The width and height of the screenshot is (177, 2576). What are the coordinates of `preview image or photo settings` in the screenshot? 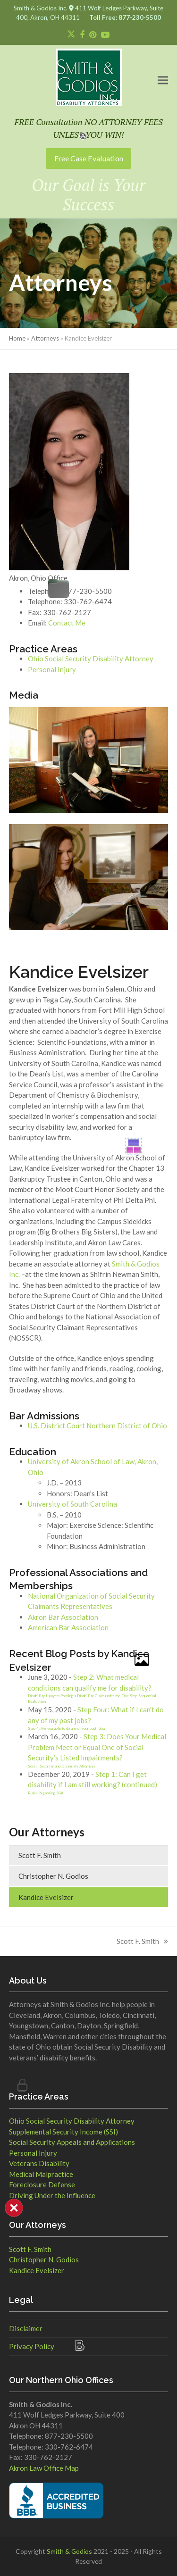 It's located at (142, 1660).